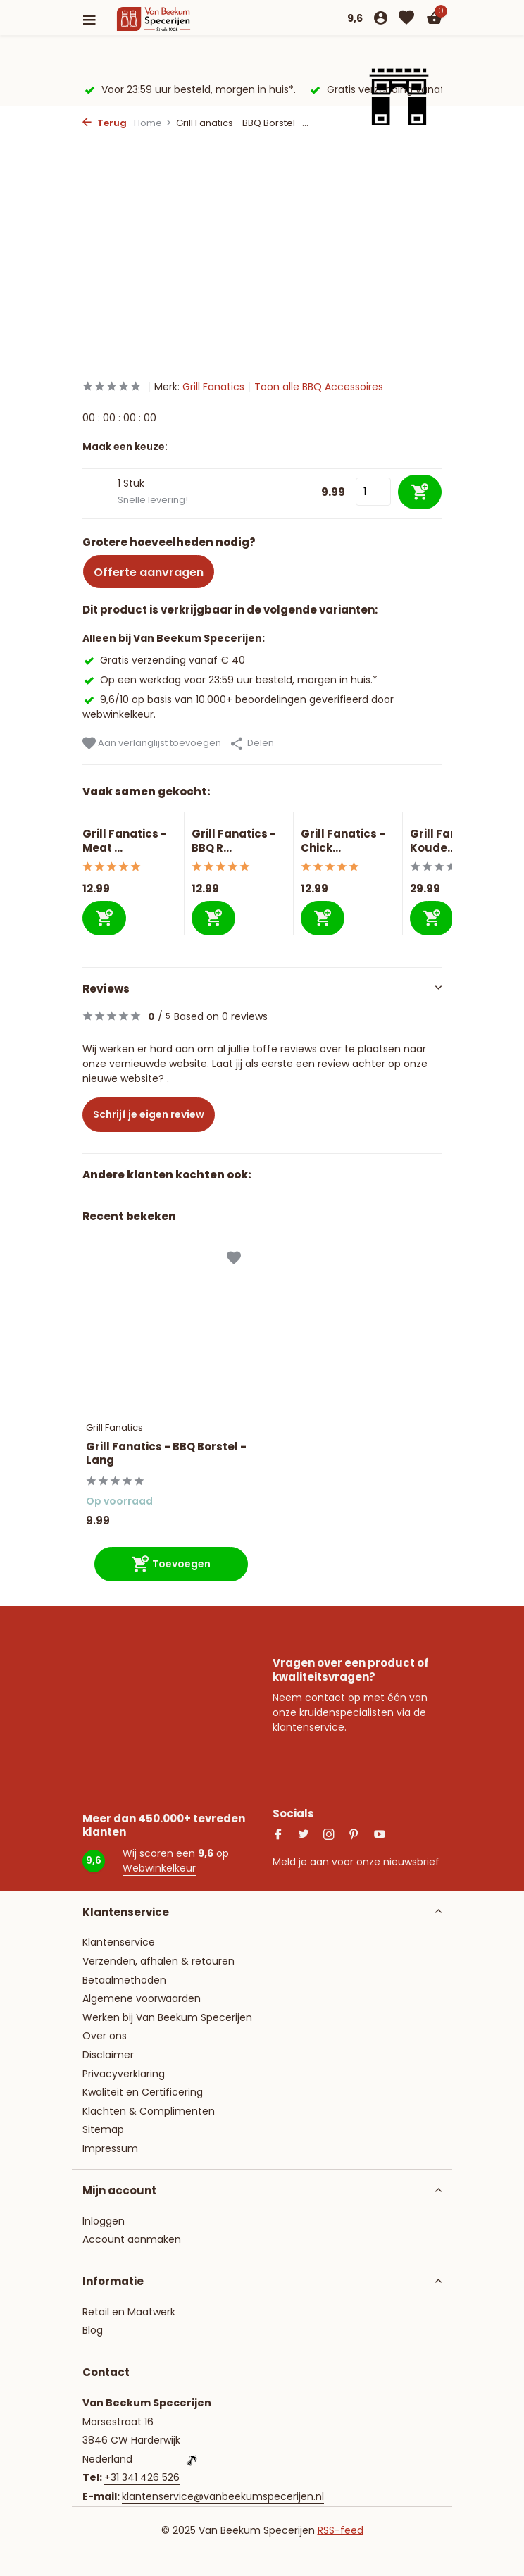  Describe the element at coordinates (192, 2460) in the screenshot. I see `access alchemy or crafting features` at that location.